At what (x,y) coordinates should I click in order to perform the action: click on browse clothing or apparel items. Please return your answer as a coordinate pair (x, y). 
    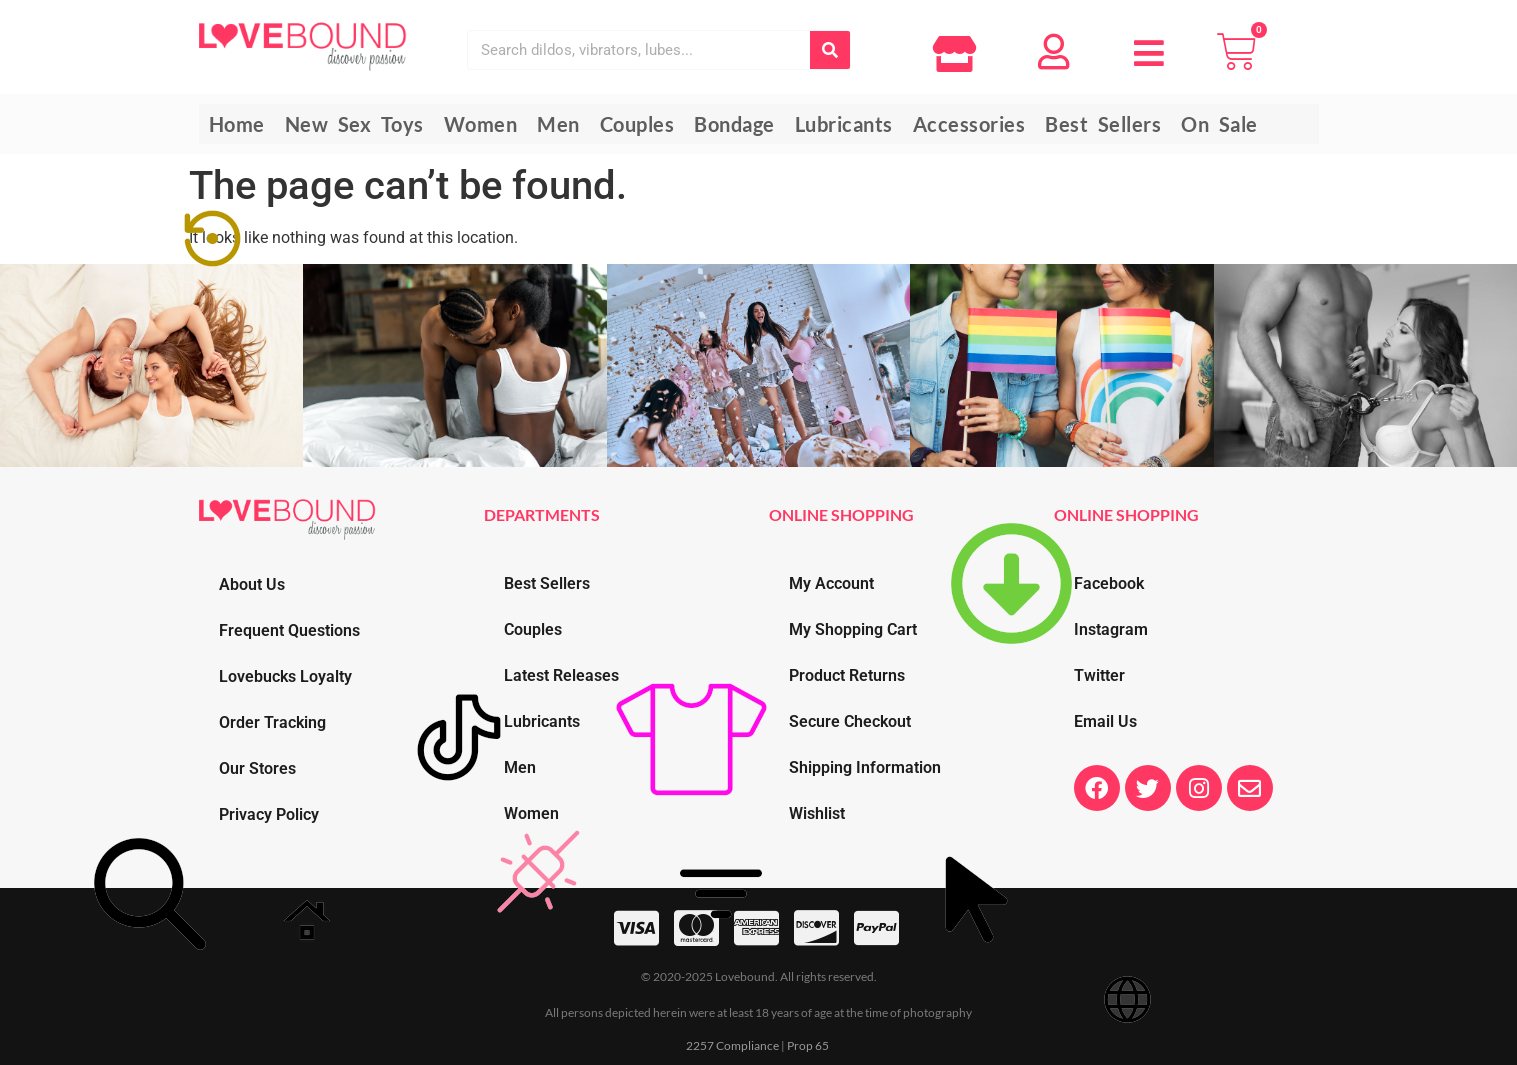
    Looking at the image, I should click on (691, 739).